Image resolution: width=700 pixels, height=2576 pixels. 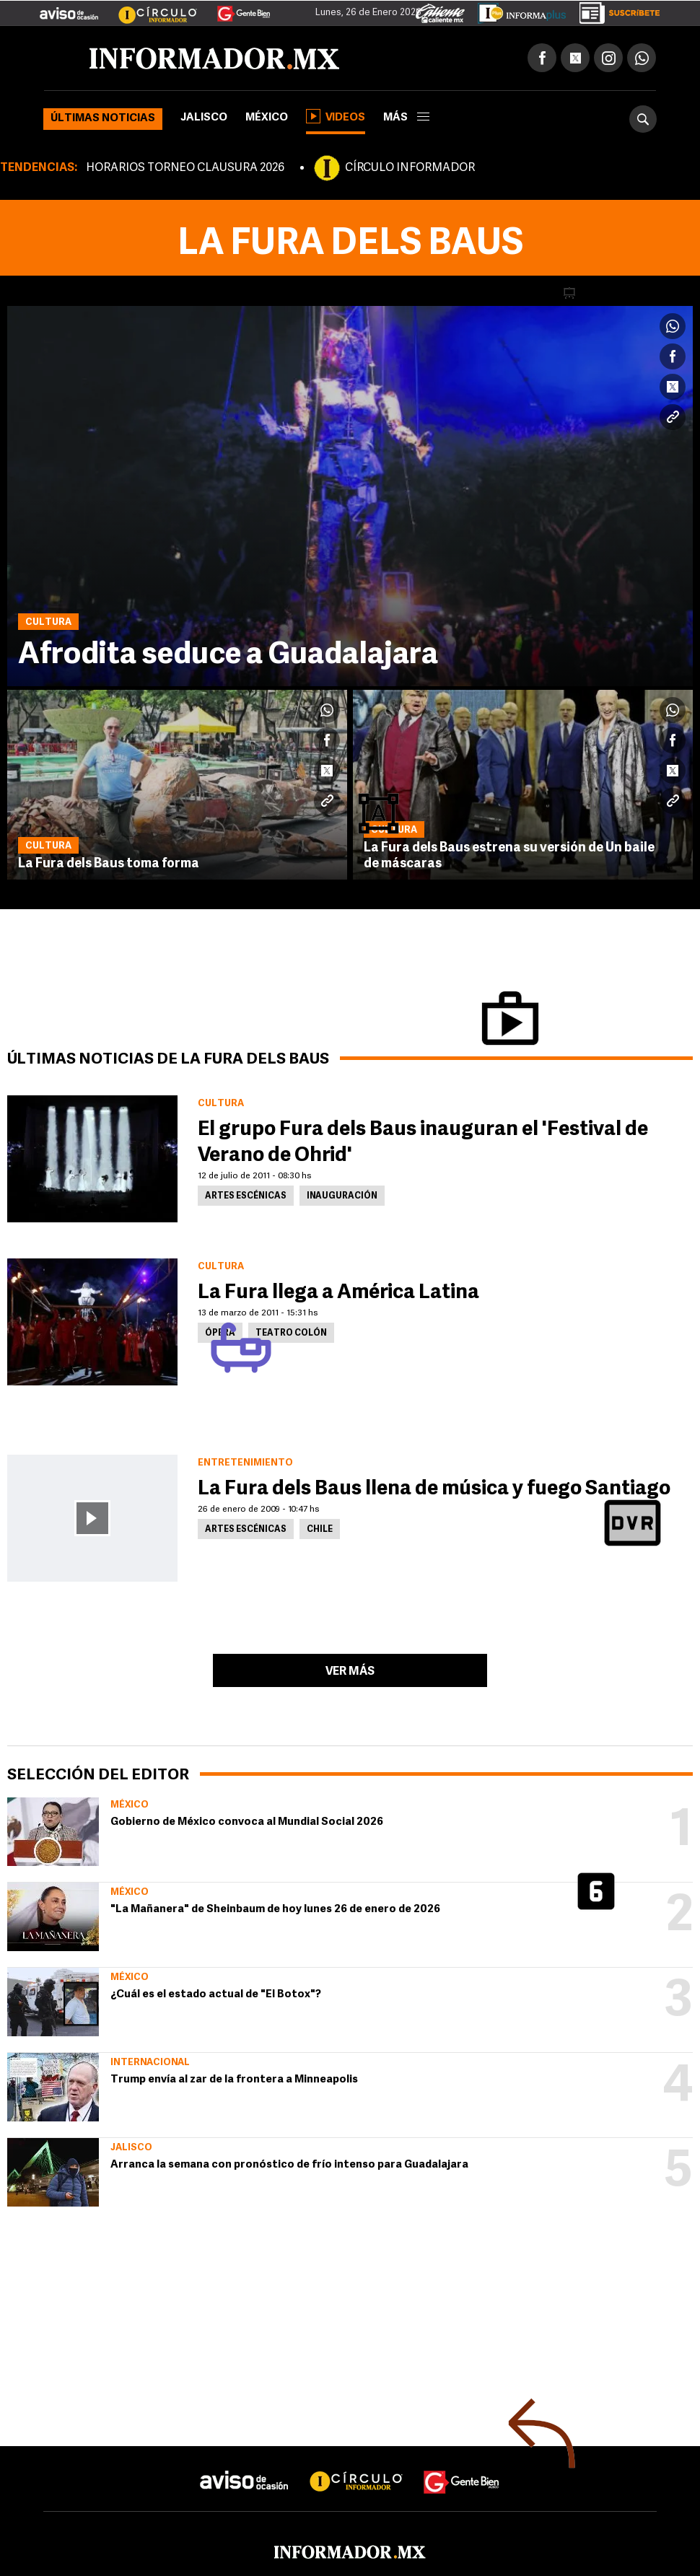 What do you see at coordinates (378, 813) in the screenshot?
I see `format or edit text box properties` at bounding box center [378, 813].